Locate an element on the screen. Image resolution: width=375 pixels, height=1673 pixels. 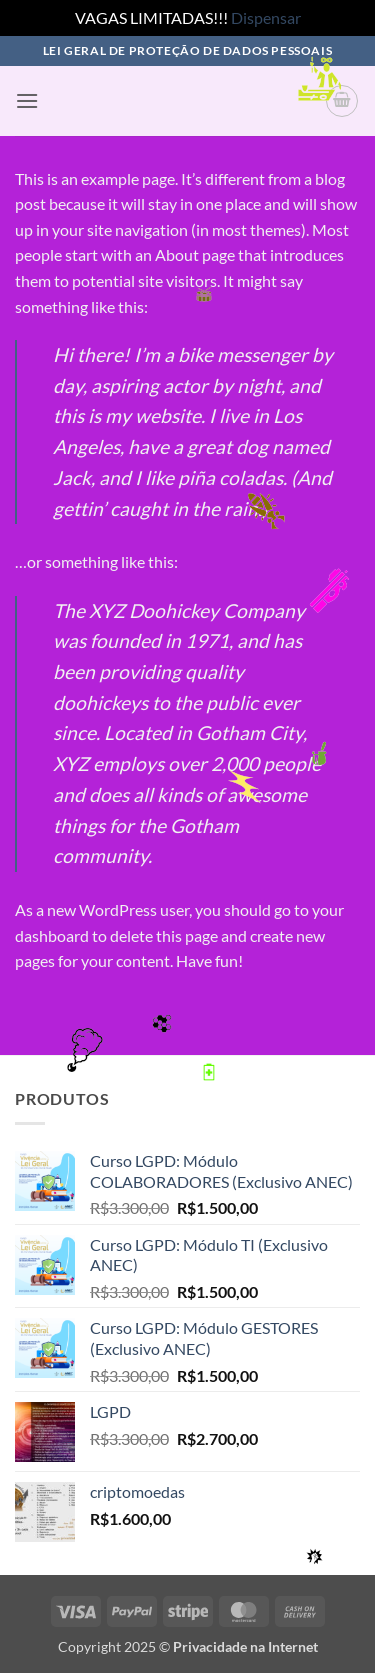
select the P90 submachine gun is located at coordinates (329, 590).